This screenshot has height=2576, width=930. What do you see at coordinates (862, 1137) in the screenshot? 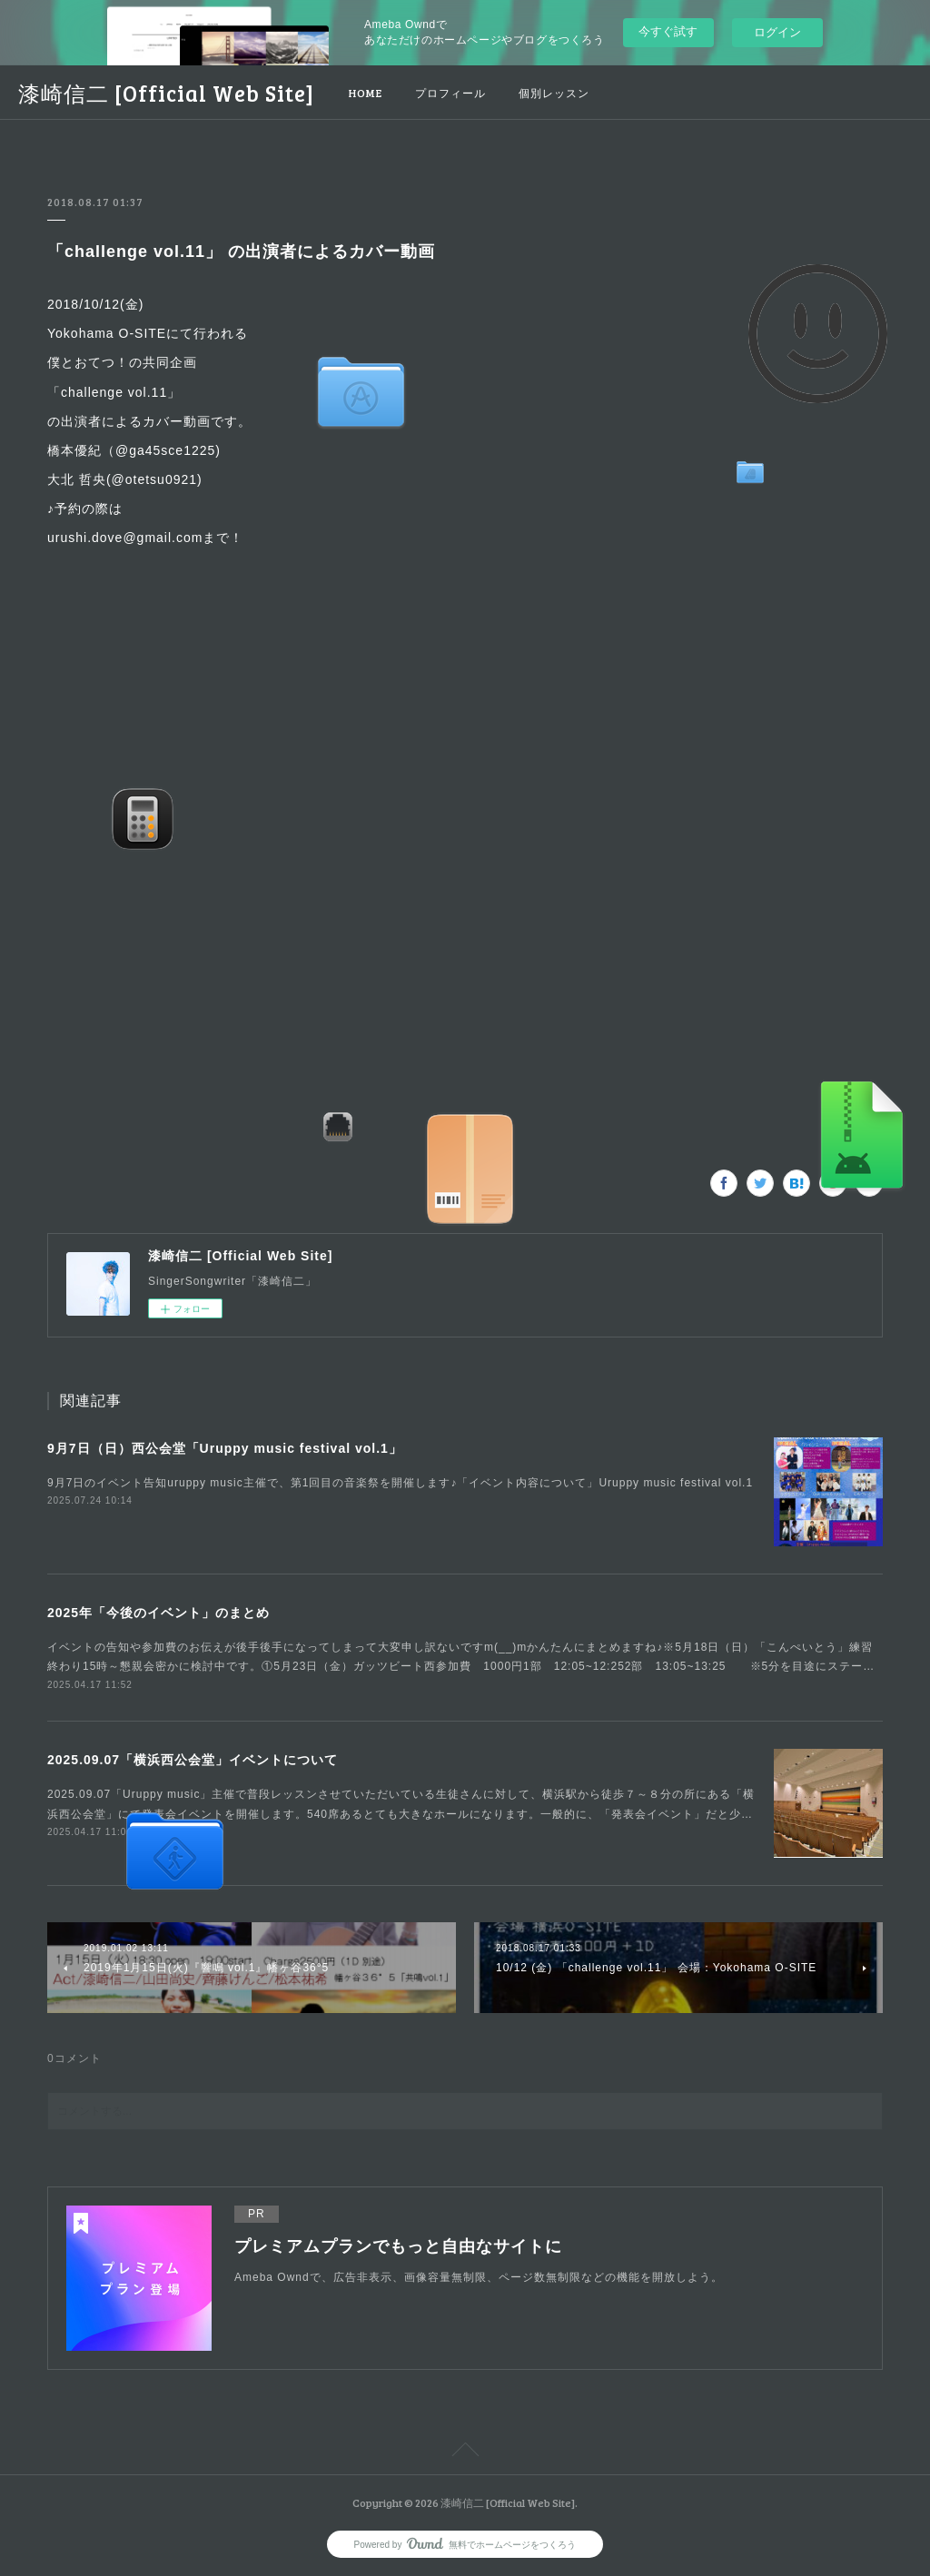
I see `an android application package file` at bounding box center [862, 1137].